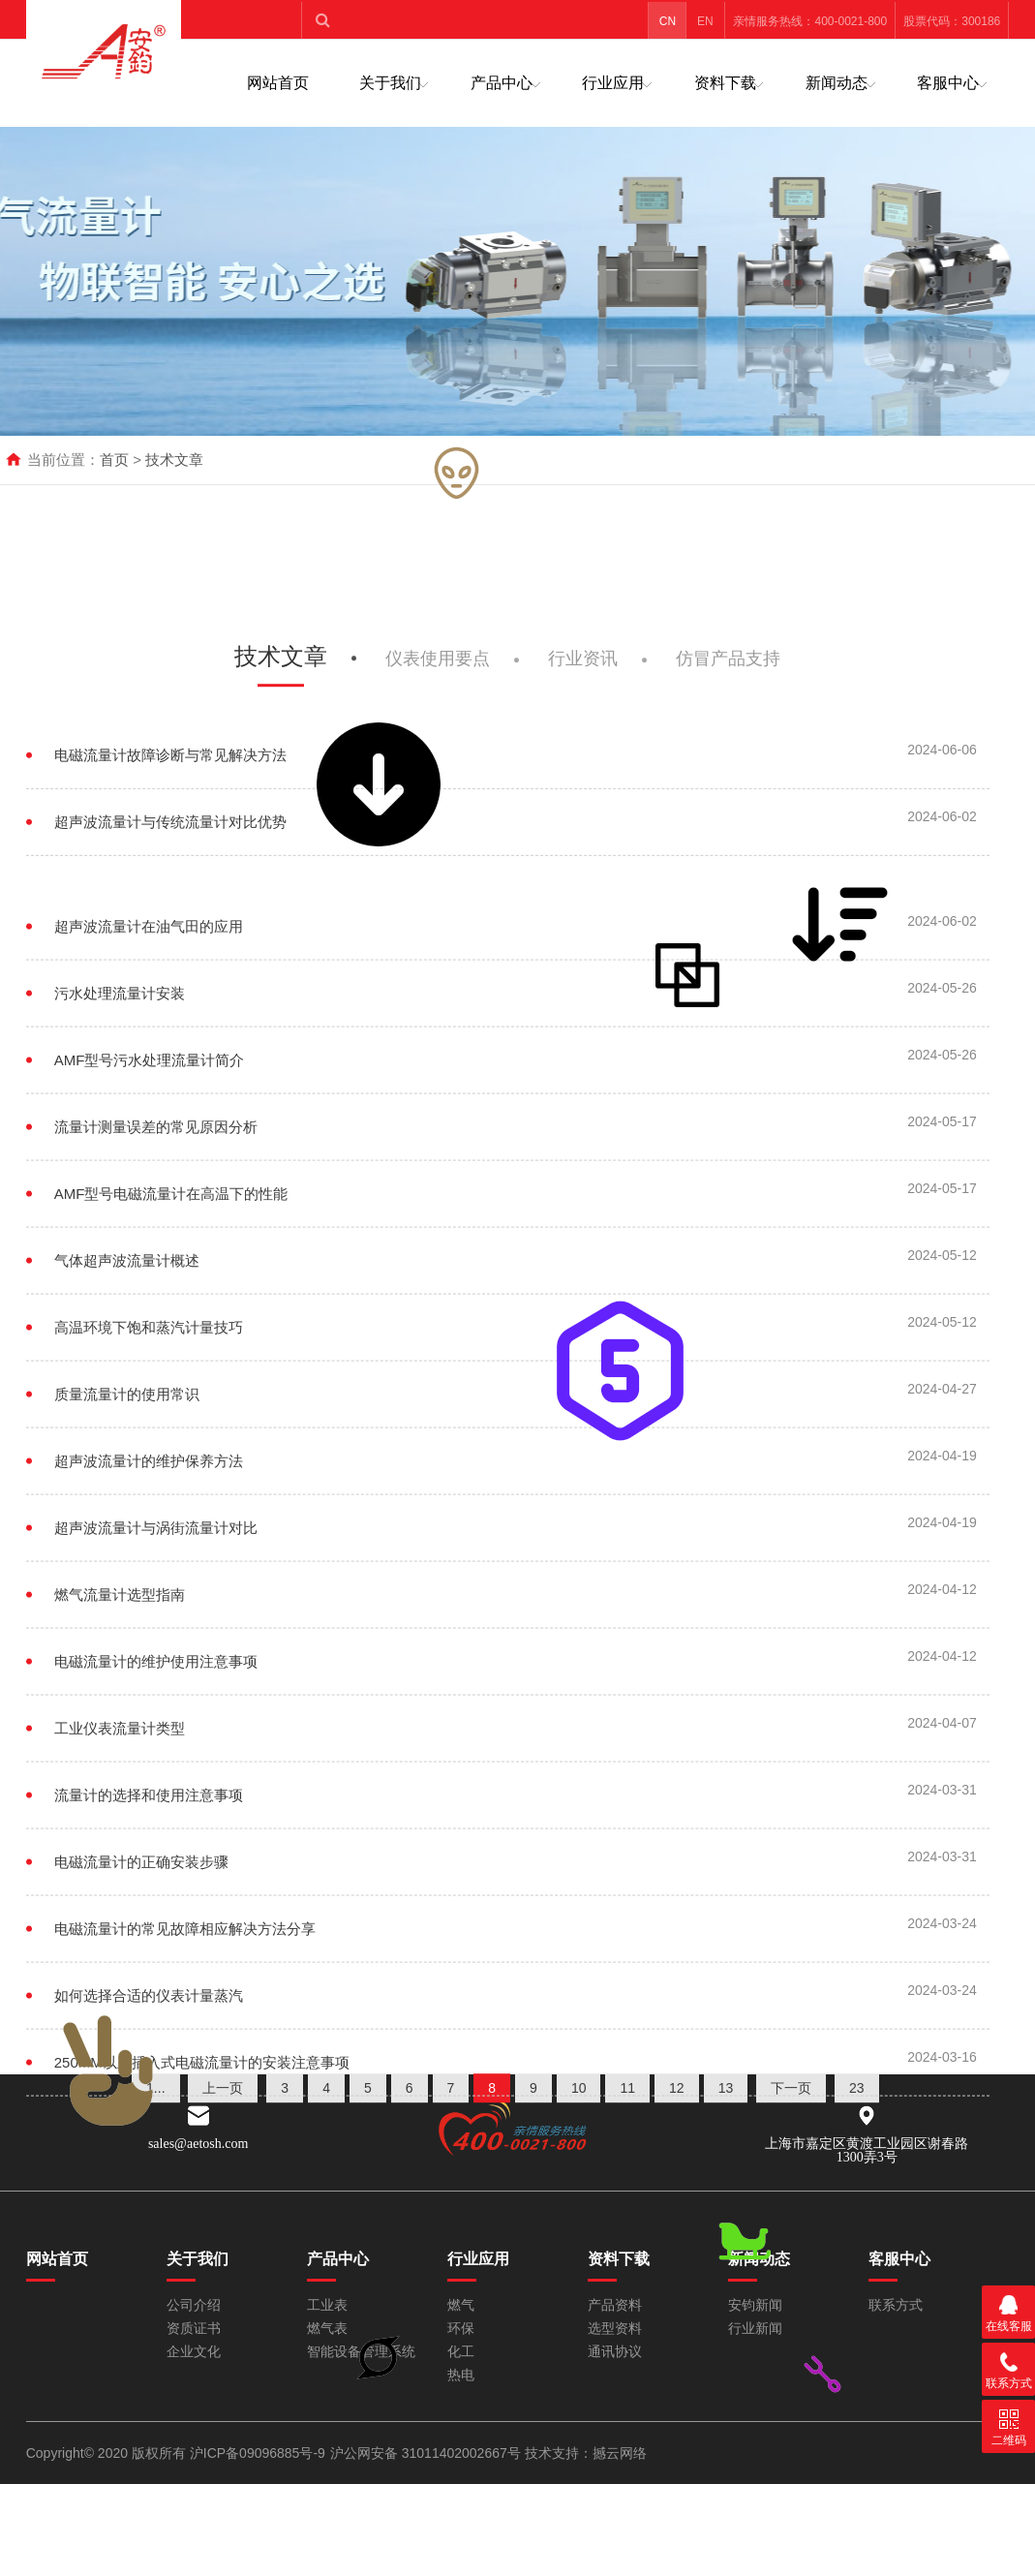 This screenshot has height=2576, width=1035. What do you see at coordinates (687, 975) in the screenshot?
I see `intersect or merge two layers` at bounding box center [687, 975].